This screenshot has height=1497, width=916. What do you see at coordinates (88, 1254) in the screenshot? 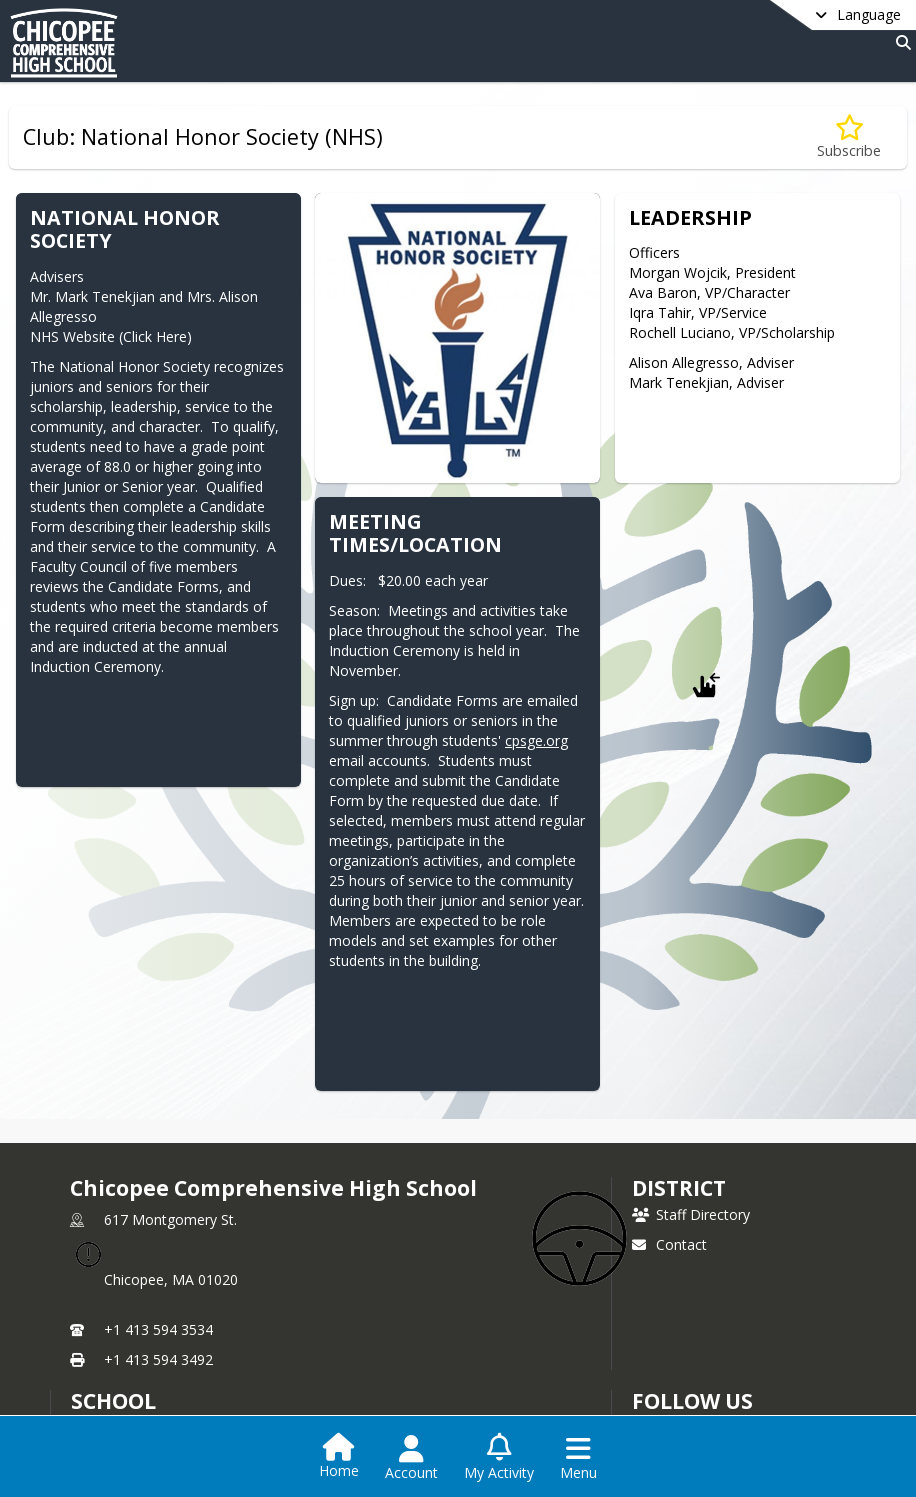
I see `indicates a warning or caution state` at bounding box center [88, 1254].